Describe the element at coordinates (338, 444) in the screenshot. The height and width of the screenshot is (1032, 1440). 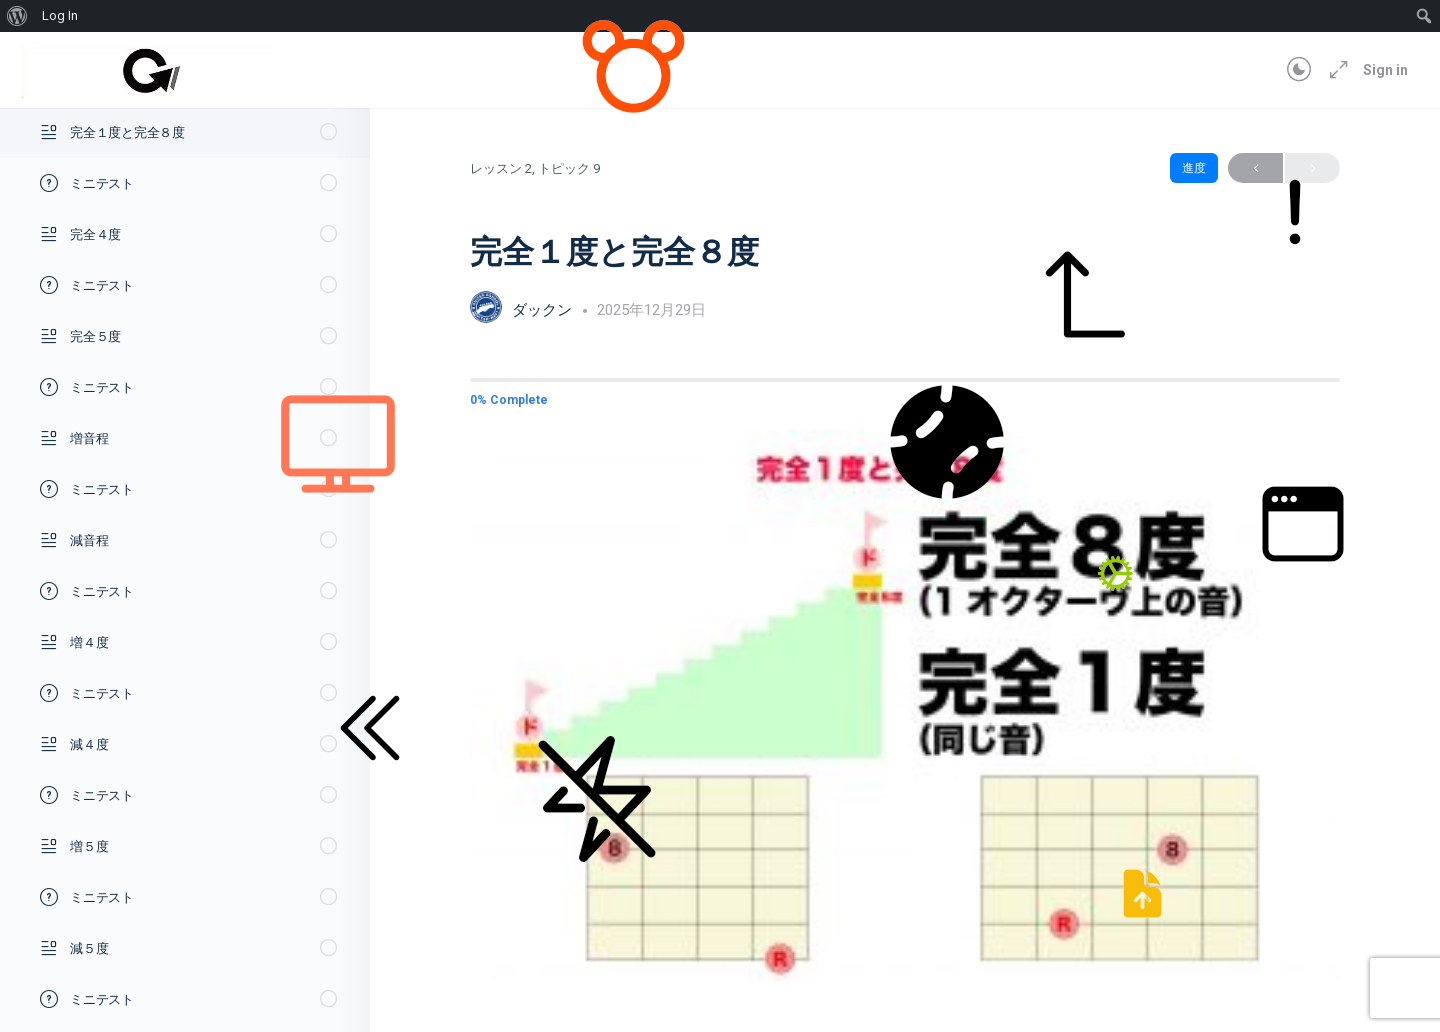
I see `access tv or video streaming options` at that location.